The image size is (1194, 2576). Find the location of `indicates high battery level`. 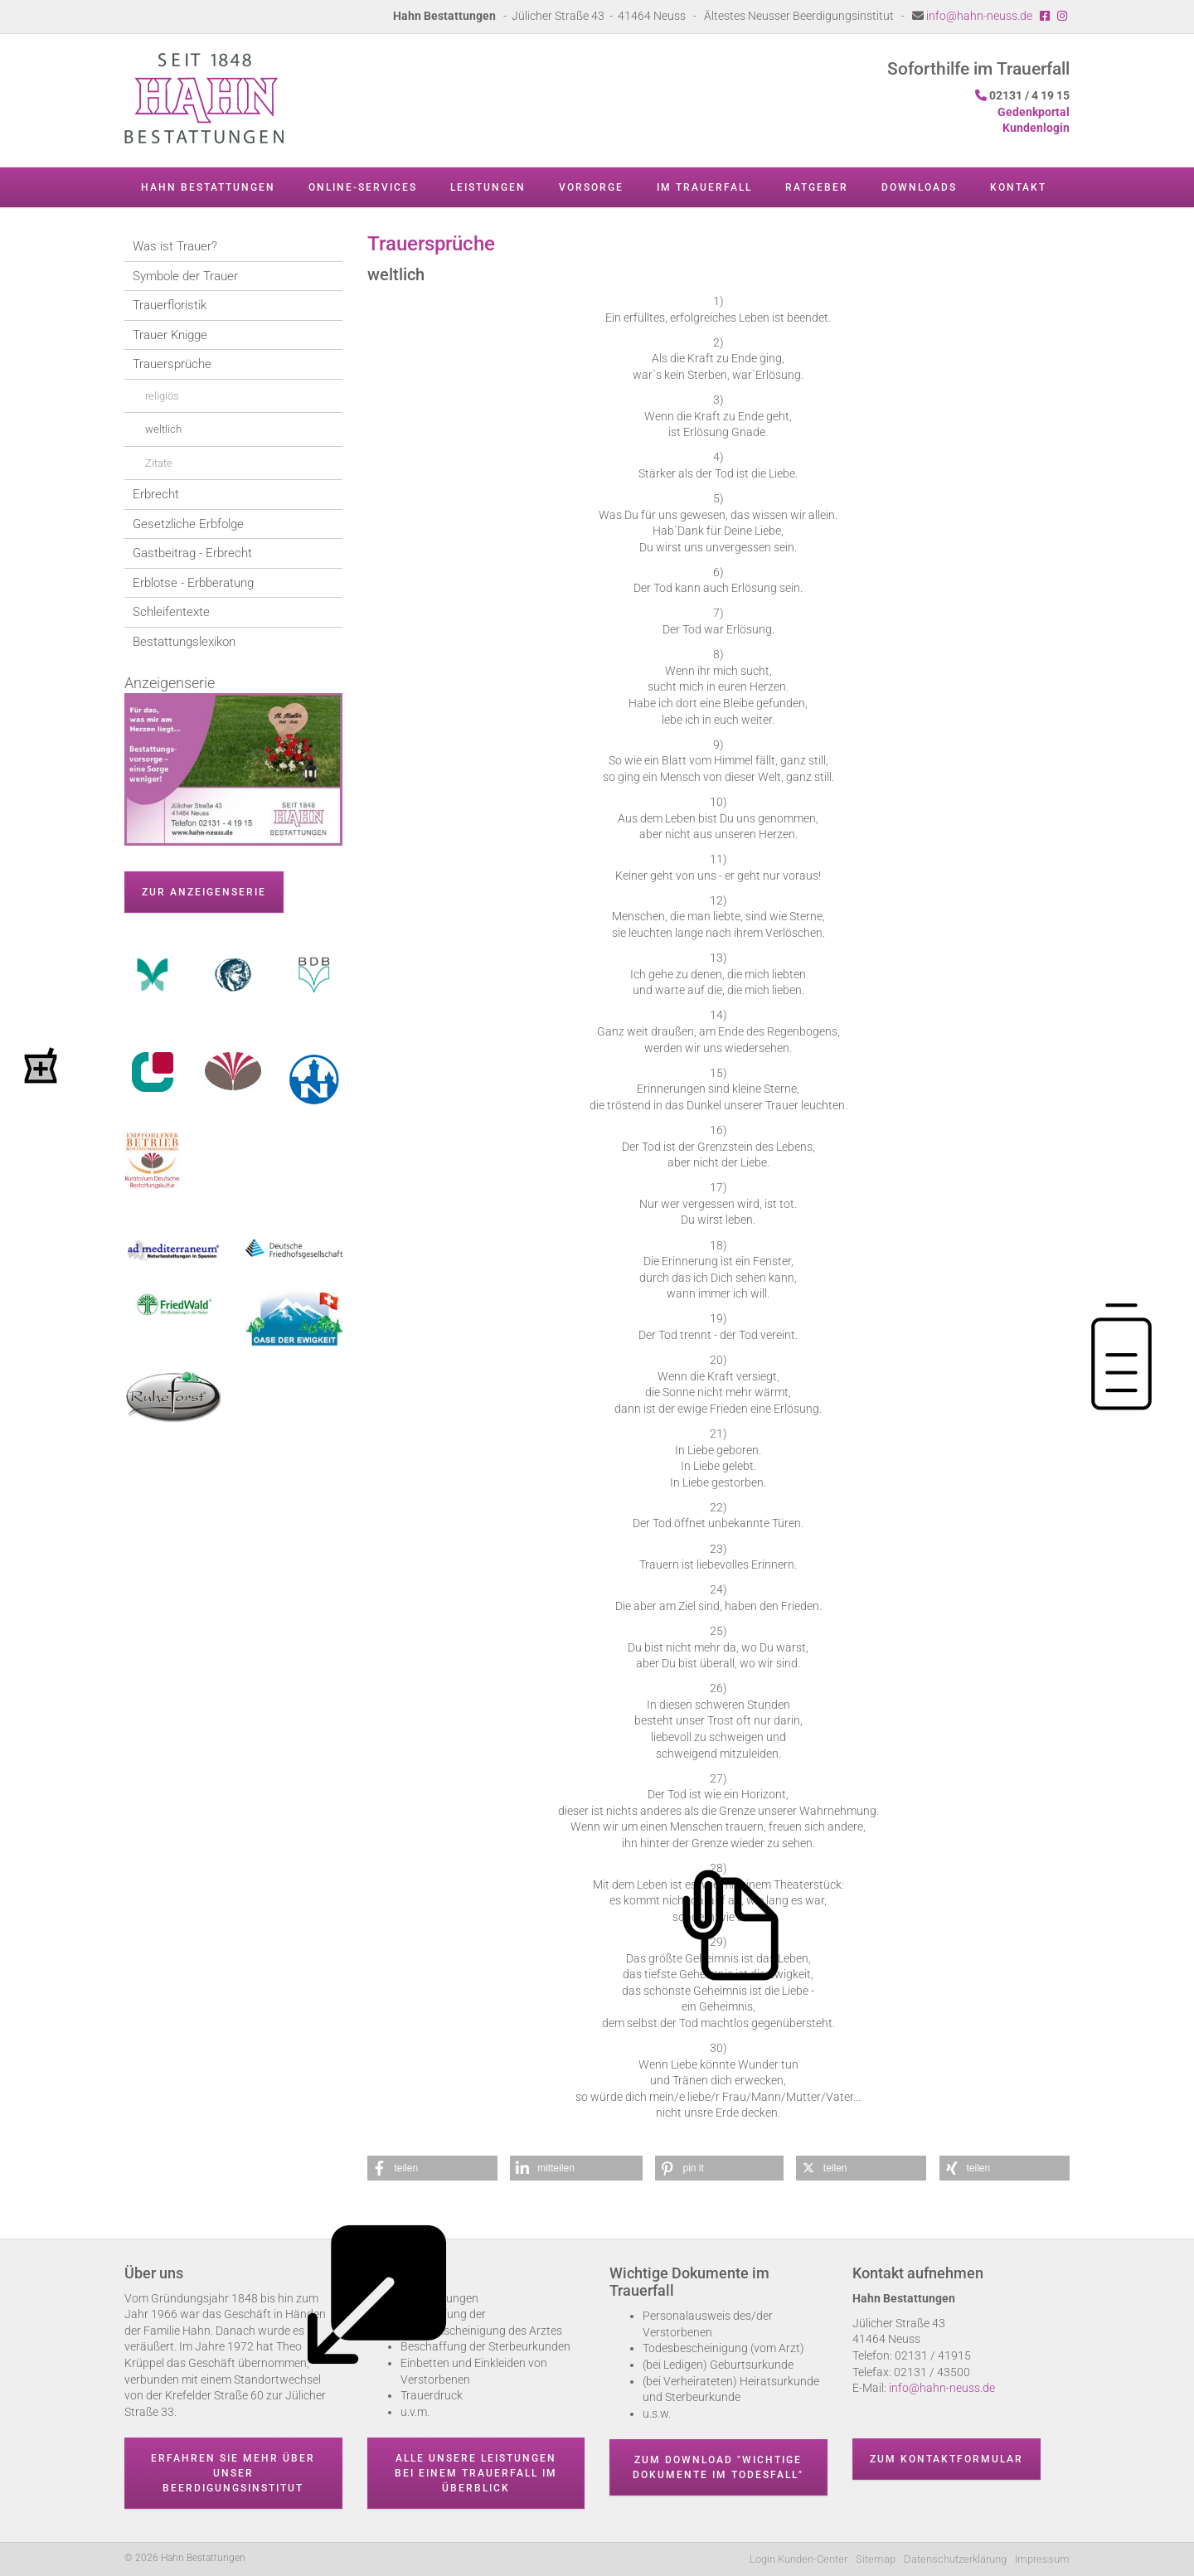

indicates high battery level is located at coordinates (1121, 1358).